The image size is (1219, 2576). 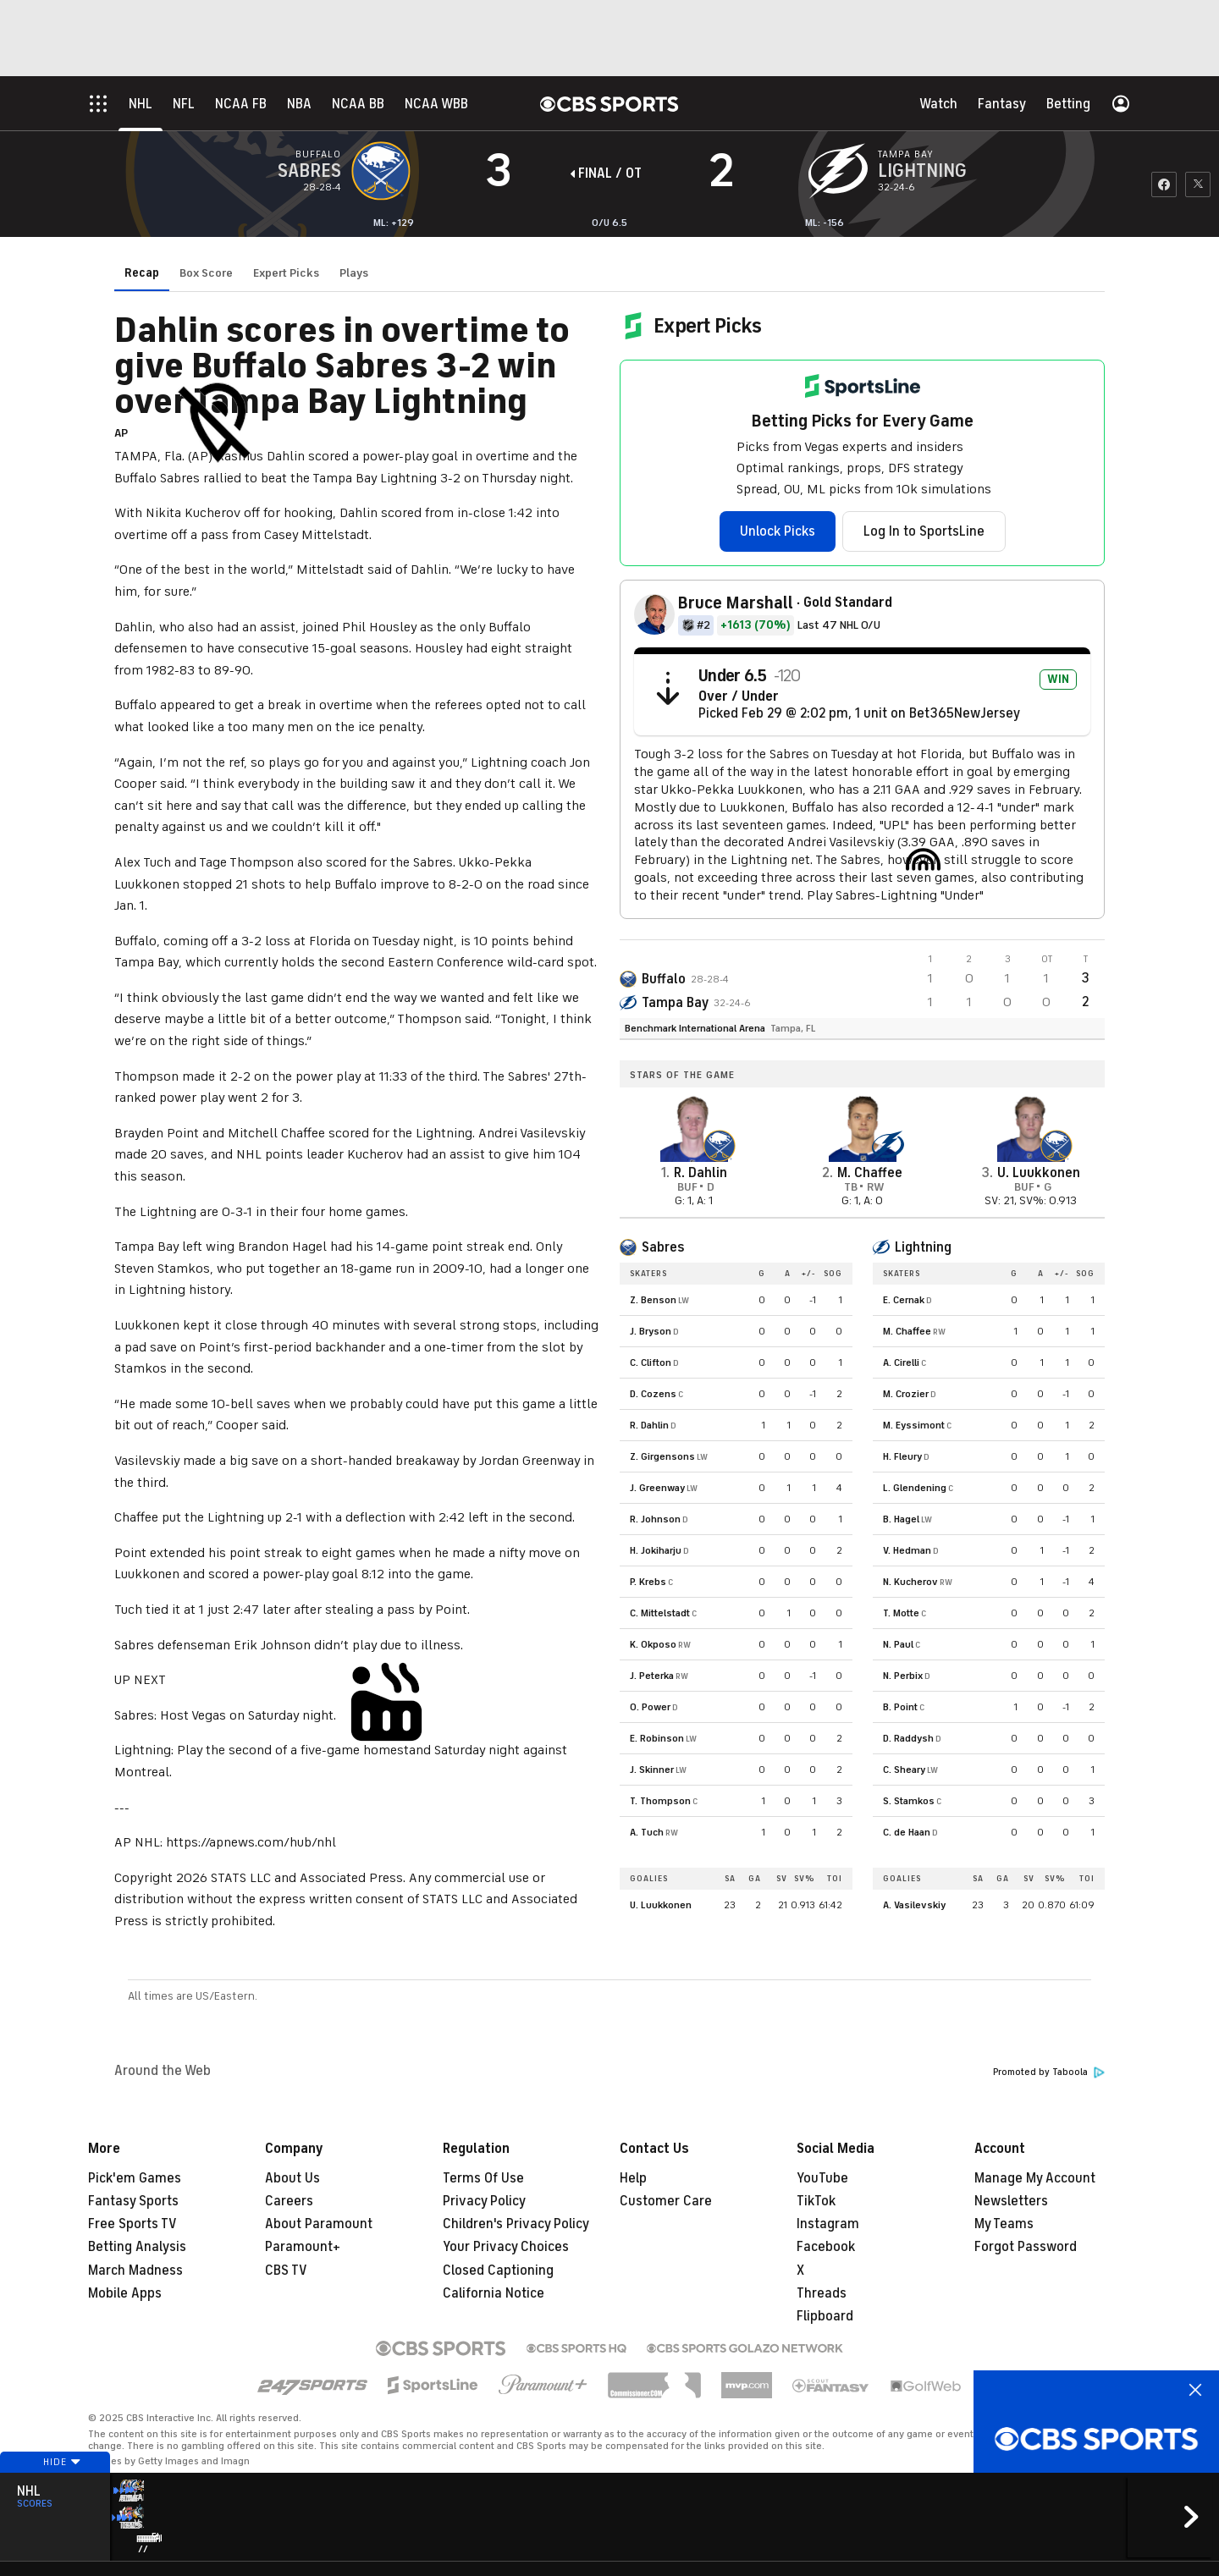 What do you see at coordinates (923, 860) in the screenshot?
I see `indicates LGBTQ+ pride or inclusivity features` at bounding box center [923, 860].